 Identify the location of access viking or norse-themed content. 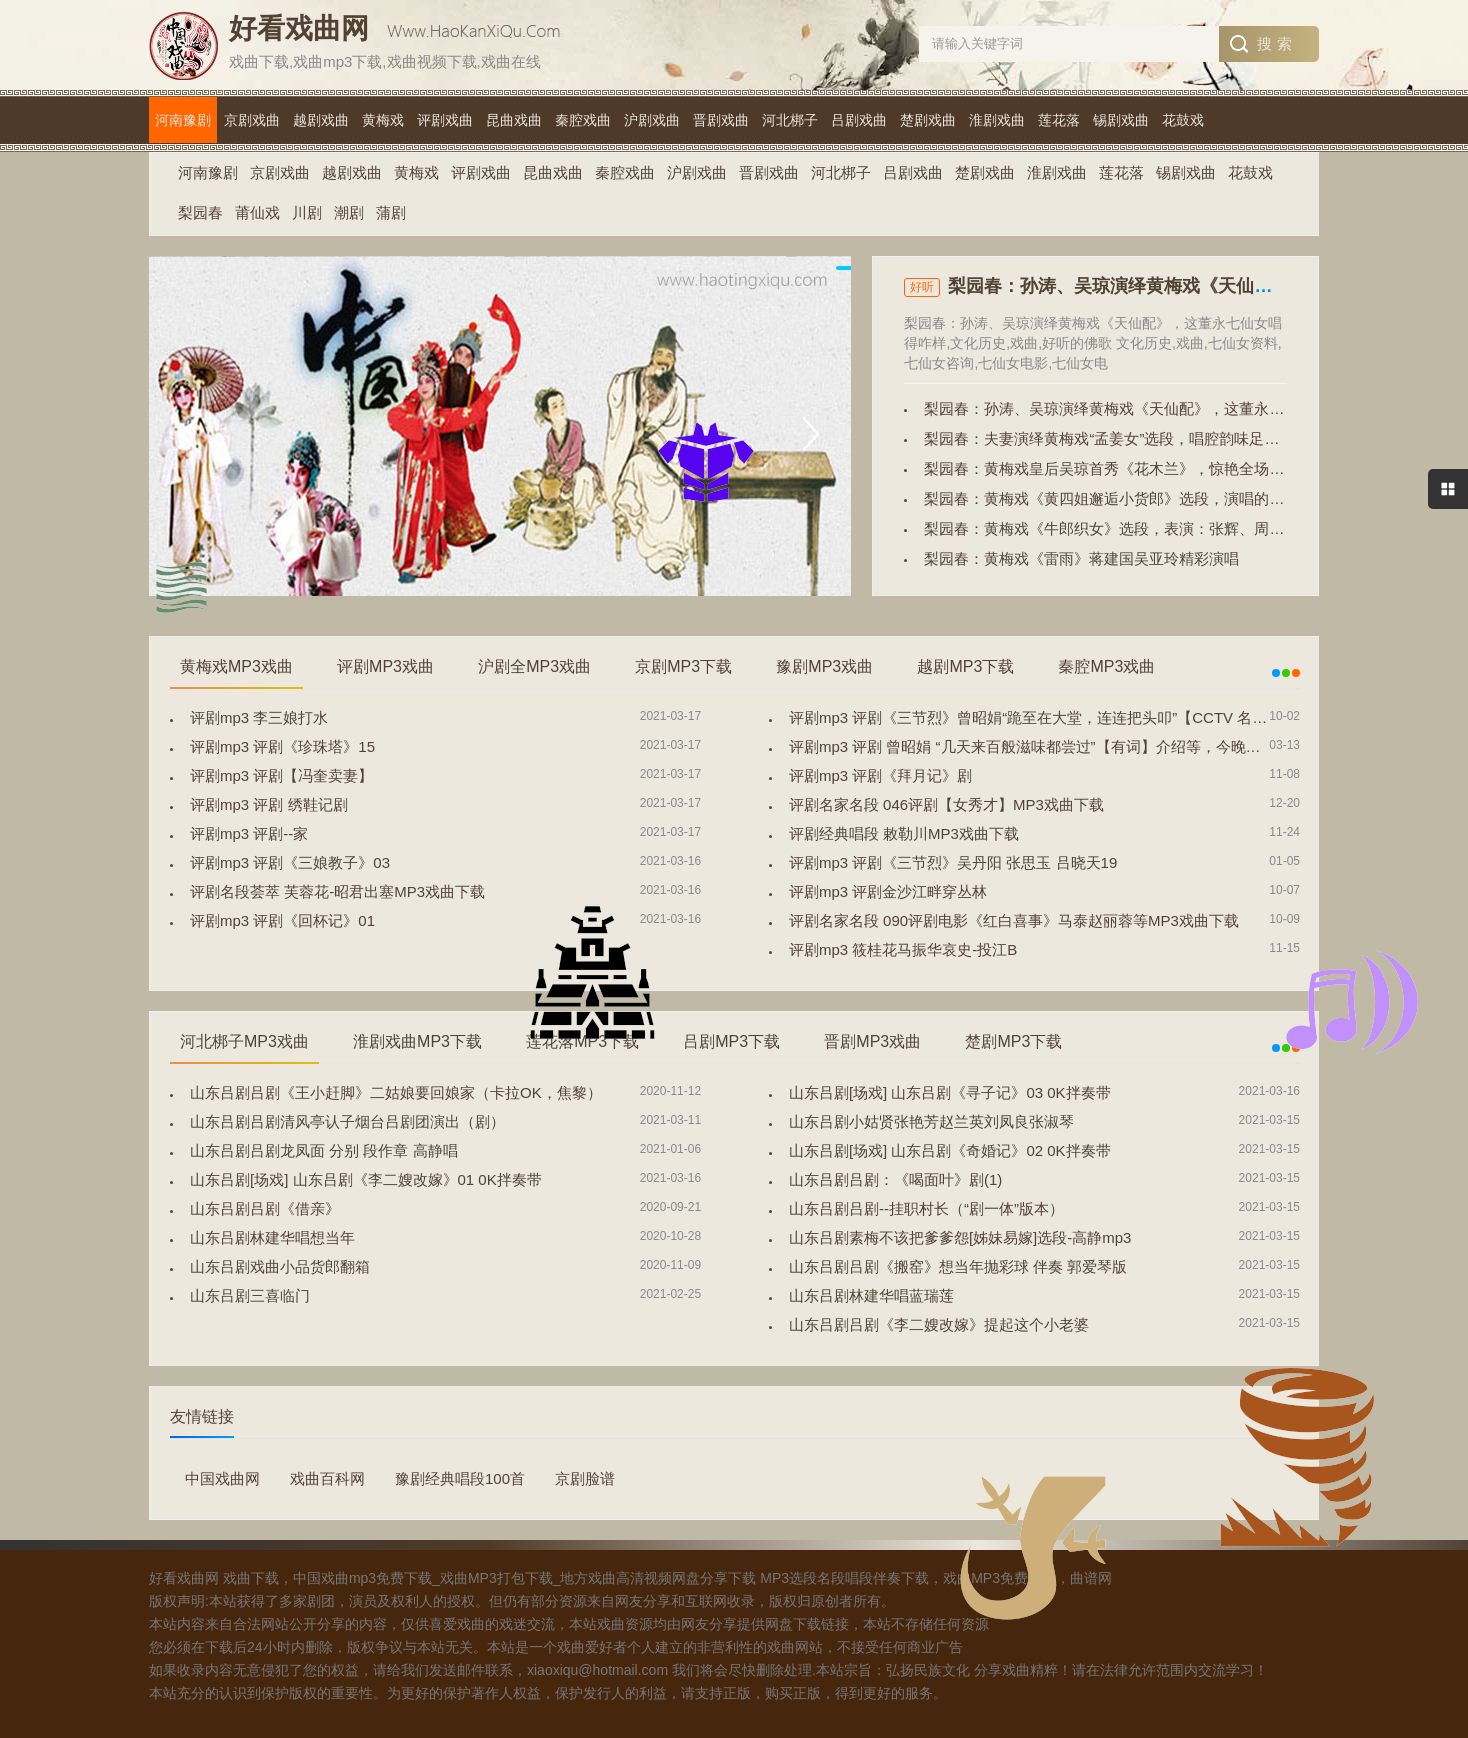
(592, 972).